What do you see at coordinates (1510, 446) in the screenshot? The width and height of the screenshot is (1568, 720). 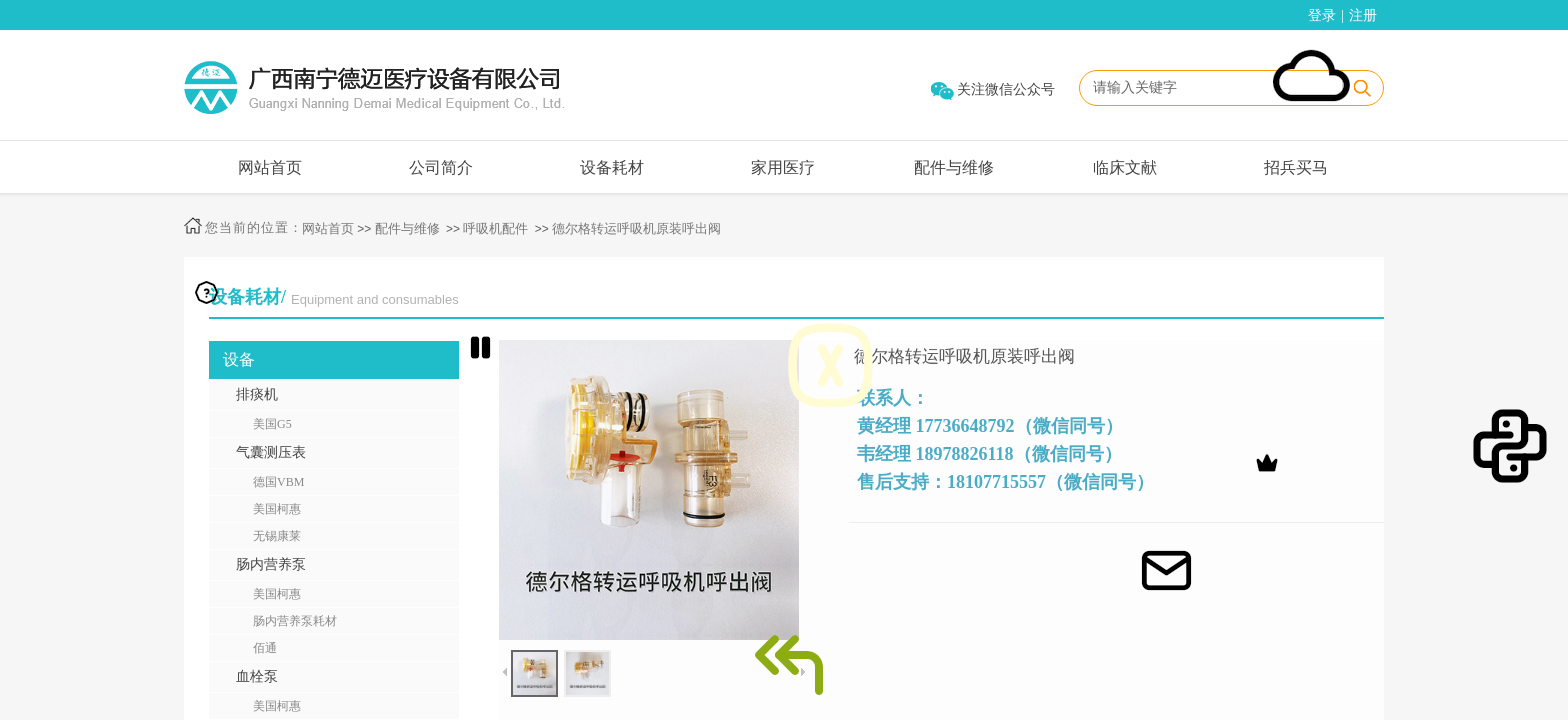 I see `indicates python programming language` at bounding box center [1510, 446].